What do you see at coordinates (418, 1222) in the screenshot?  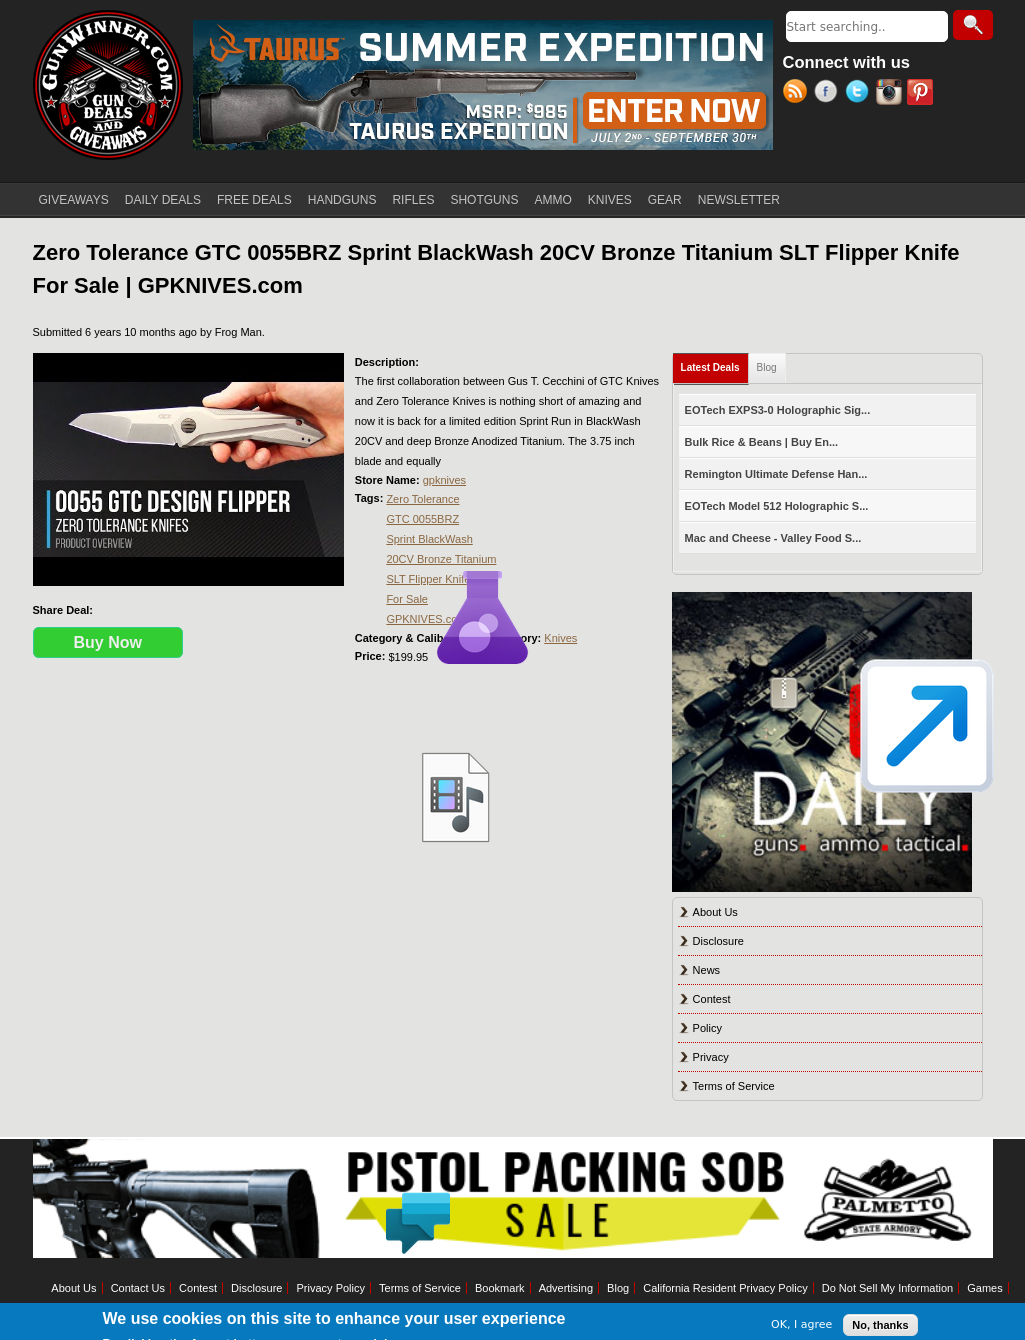 I see `open the virtual agents app` at bounding box center [418, 1222].